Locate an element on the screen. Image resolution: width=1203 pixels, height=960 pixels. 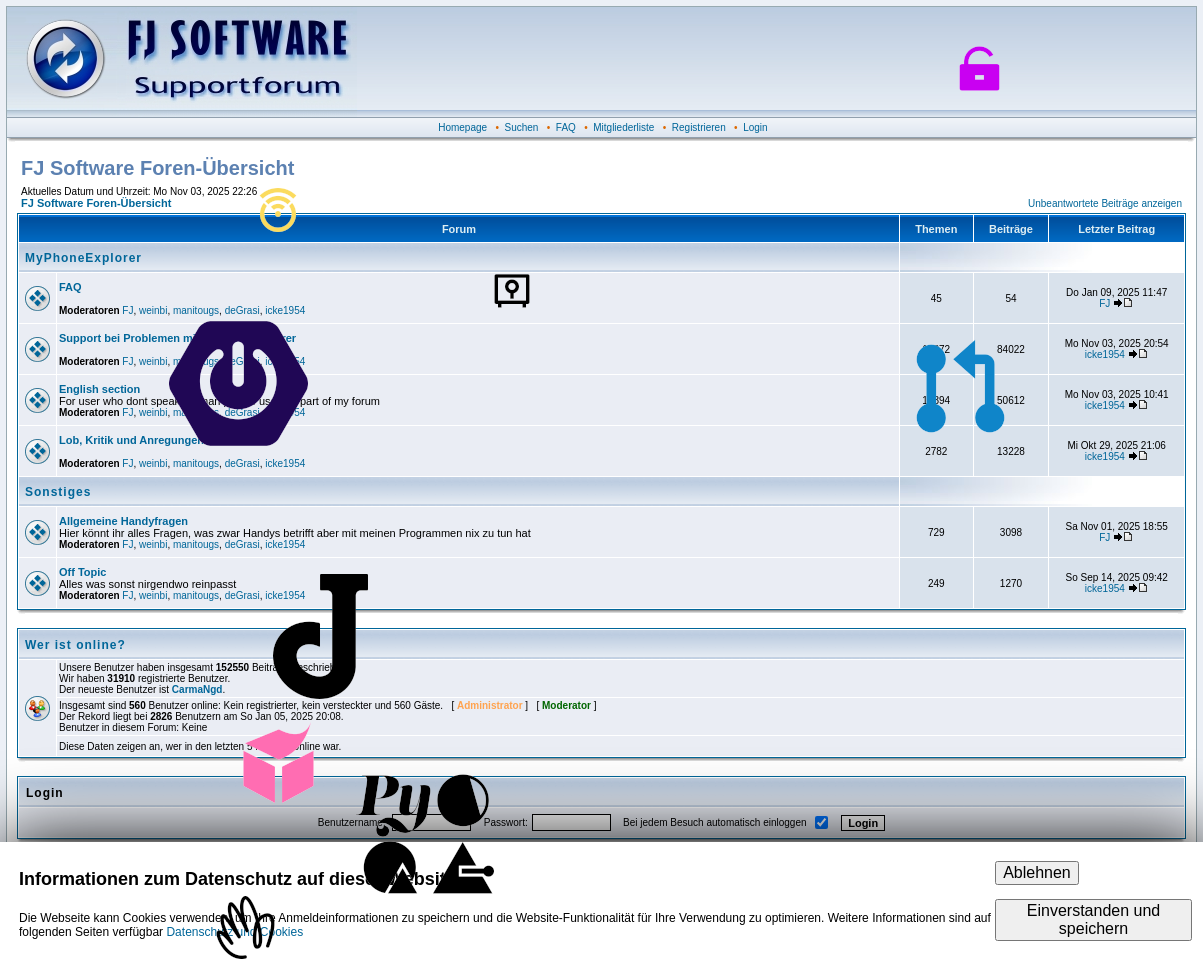
access secure storage or vault is located at coordinates (512, 290).